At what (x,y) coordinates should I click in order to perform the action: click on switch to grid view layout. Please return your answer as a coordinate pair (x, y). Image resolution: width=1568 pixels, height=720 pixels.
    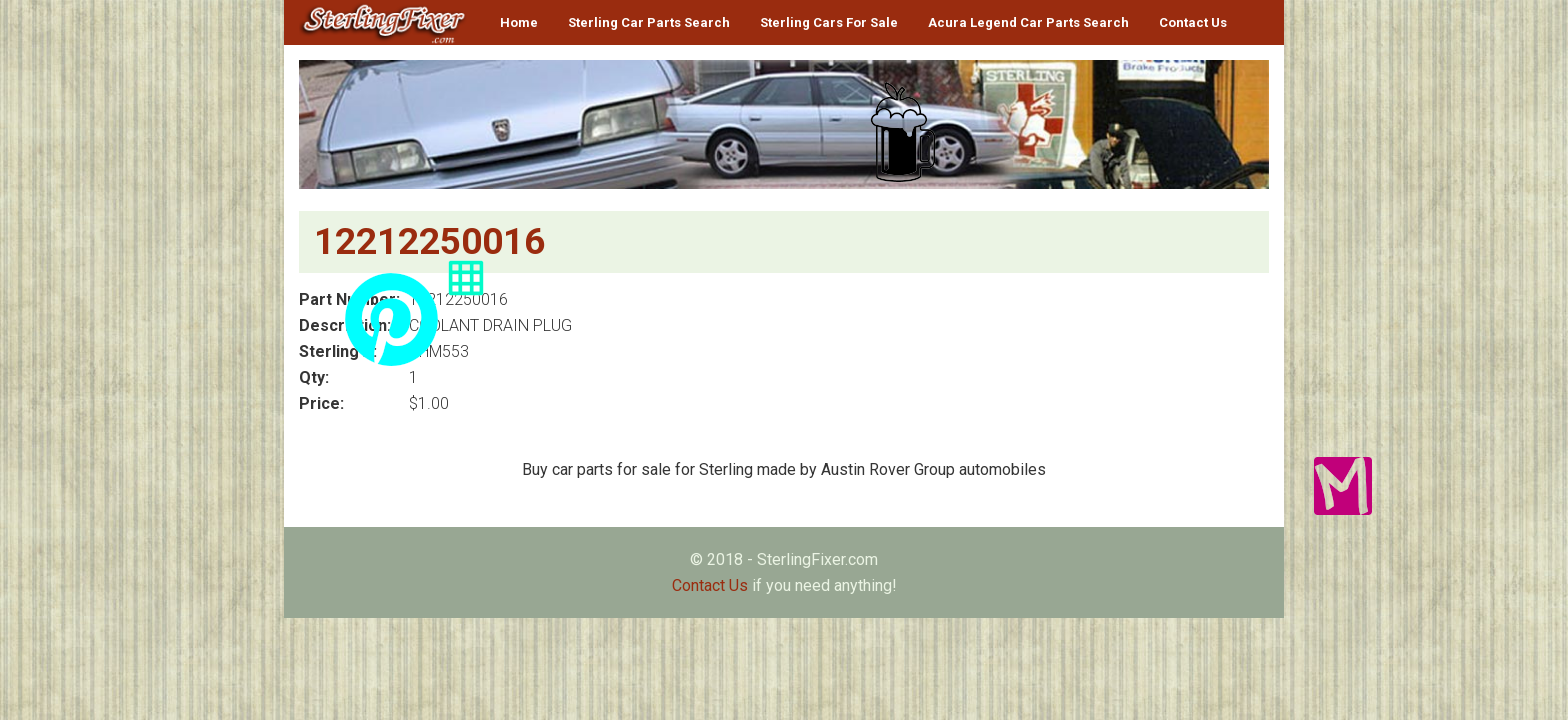
    Looking at the image, I should click on (466, 278).